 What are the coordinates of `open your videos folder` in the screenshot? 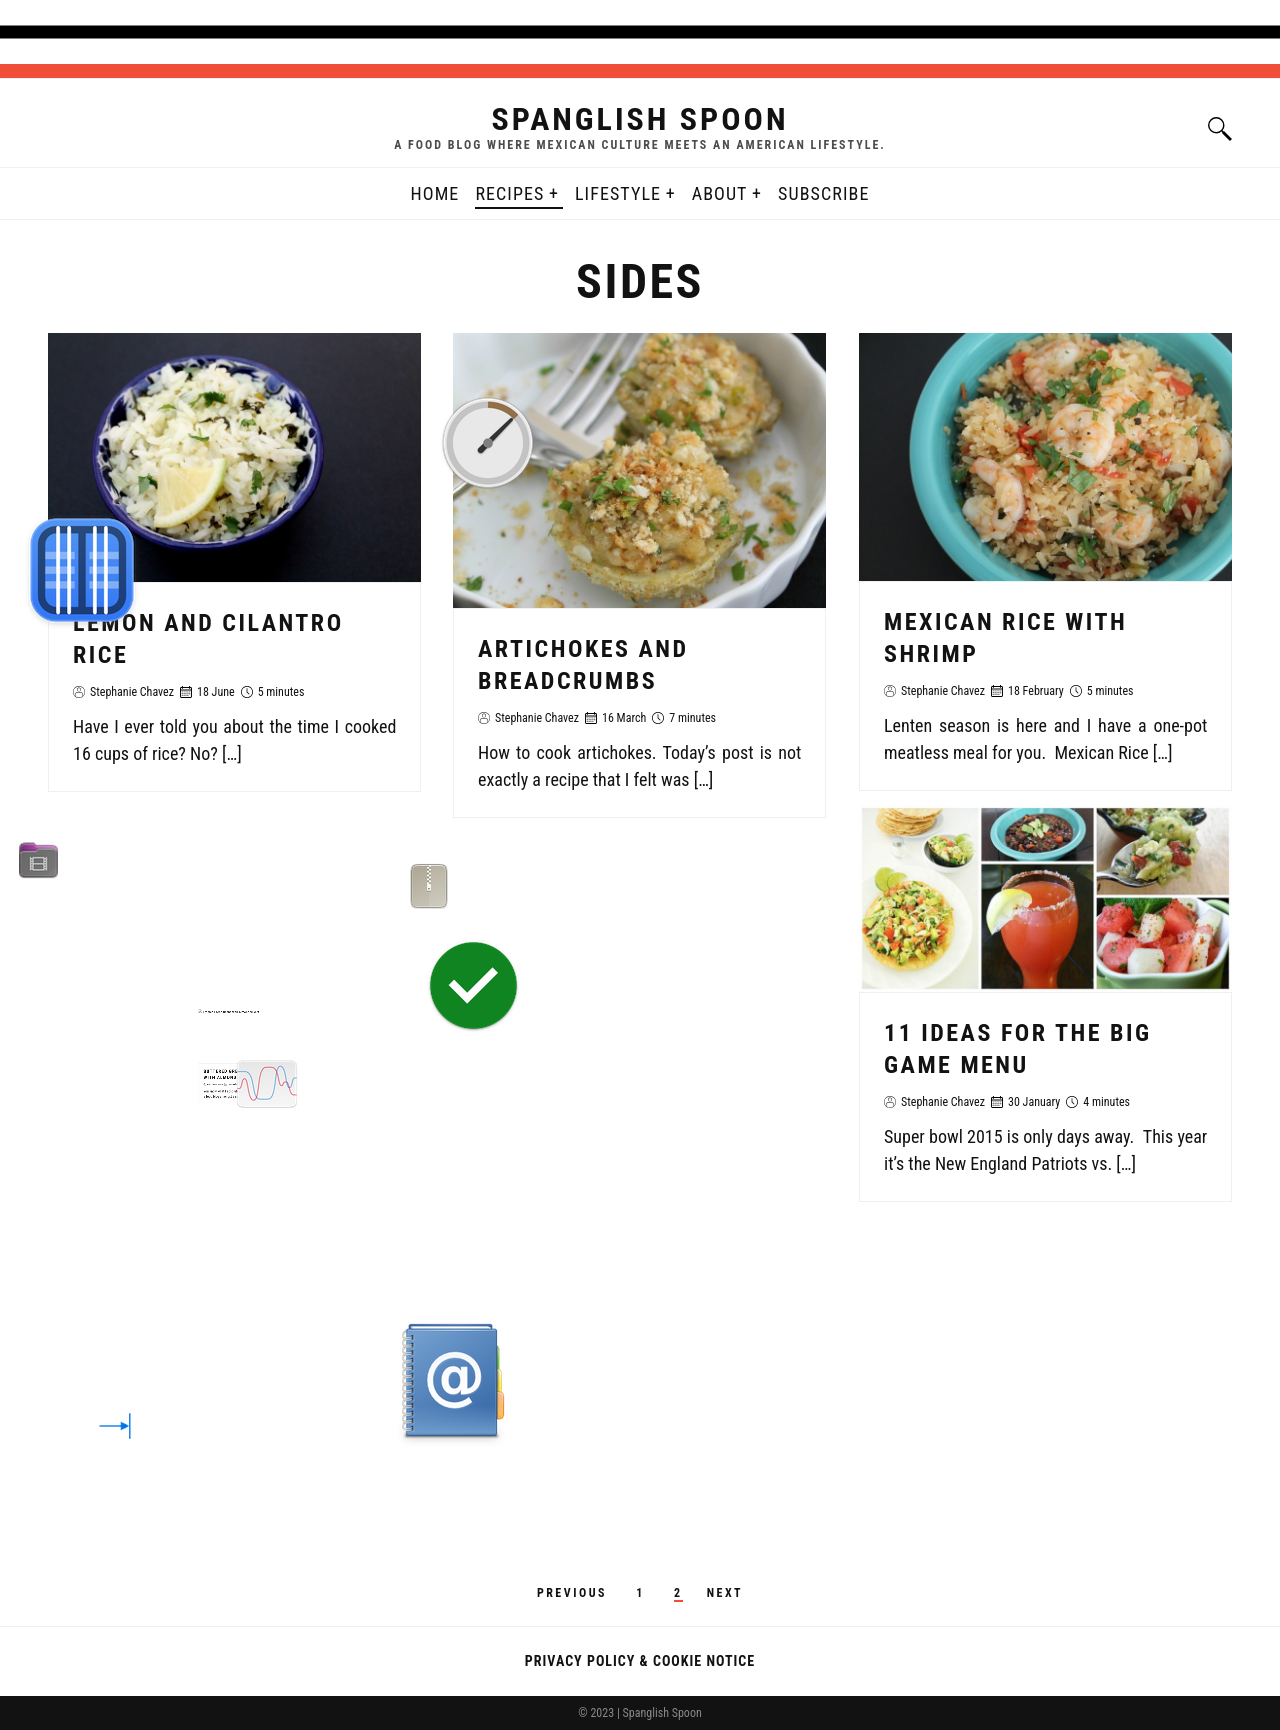 It's located at (38, 859).